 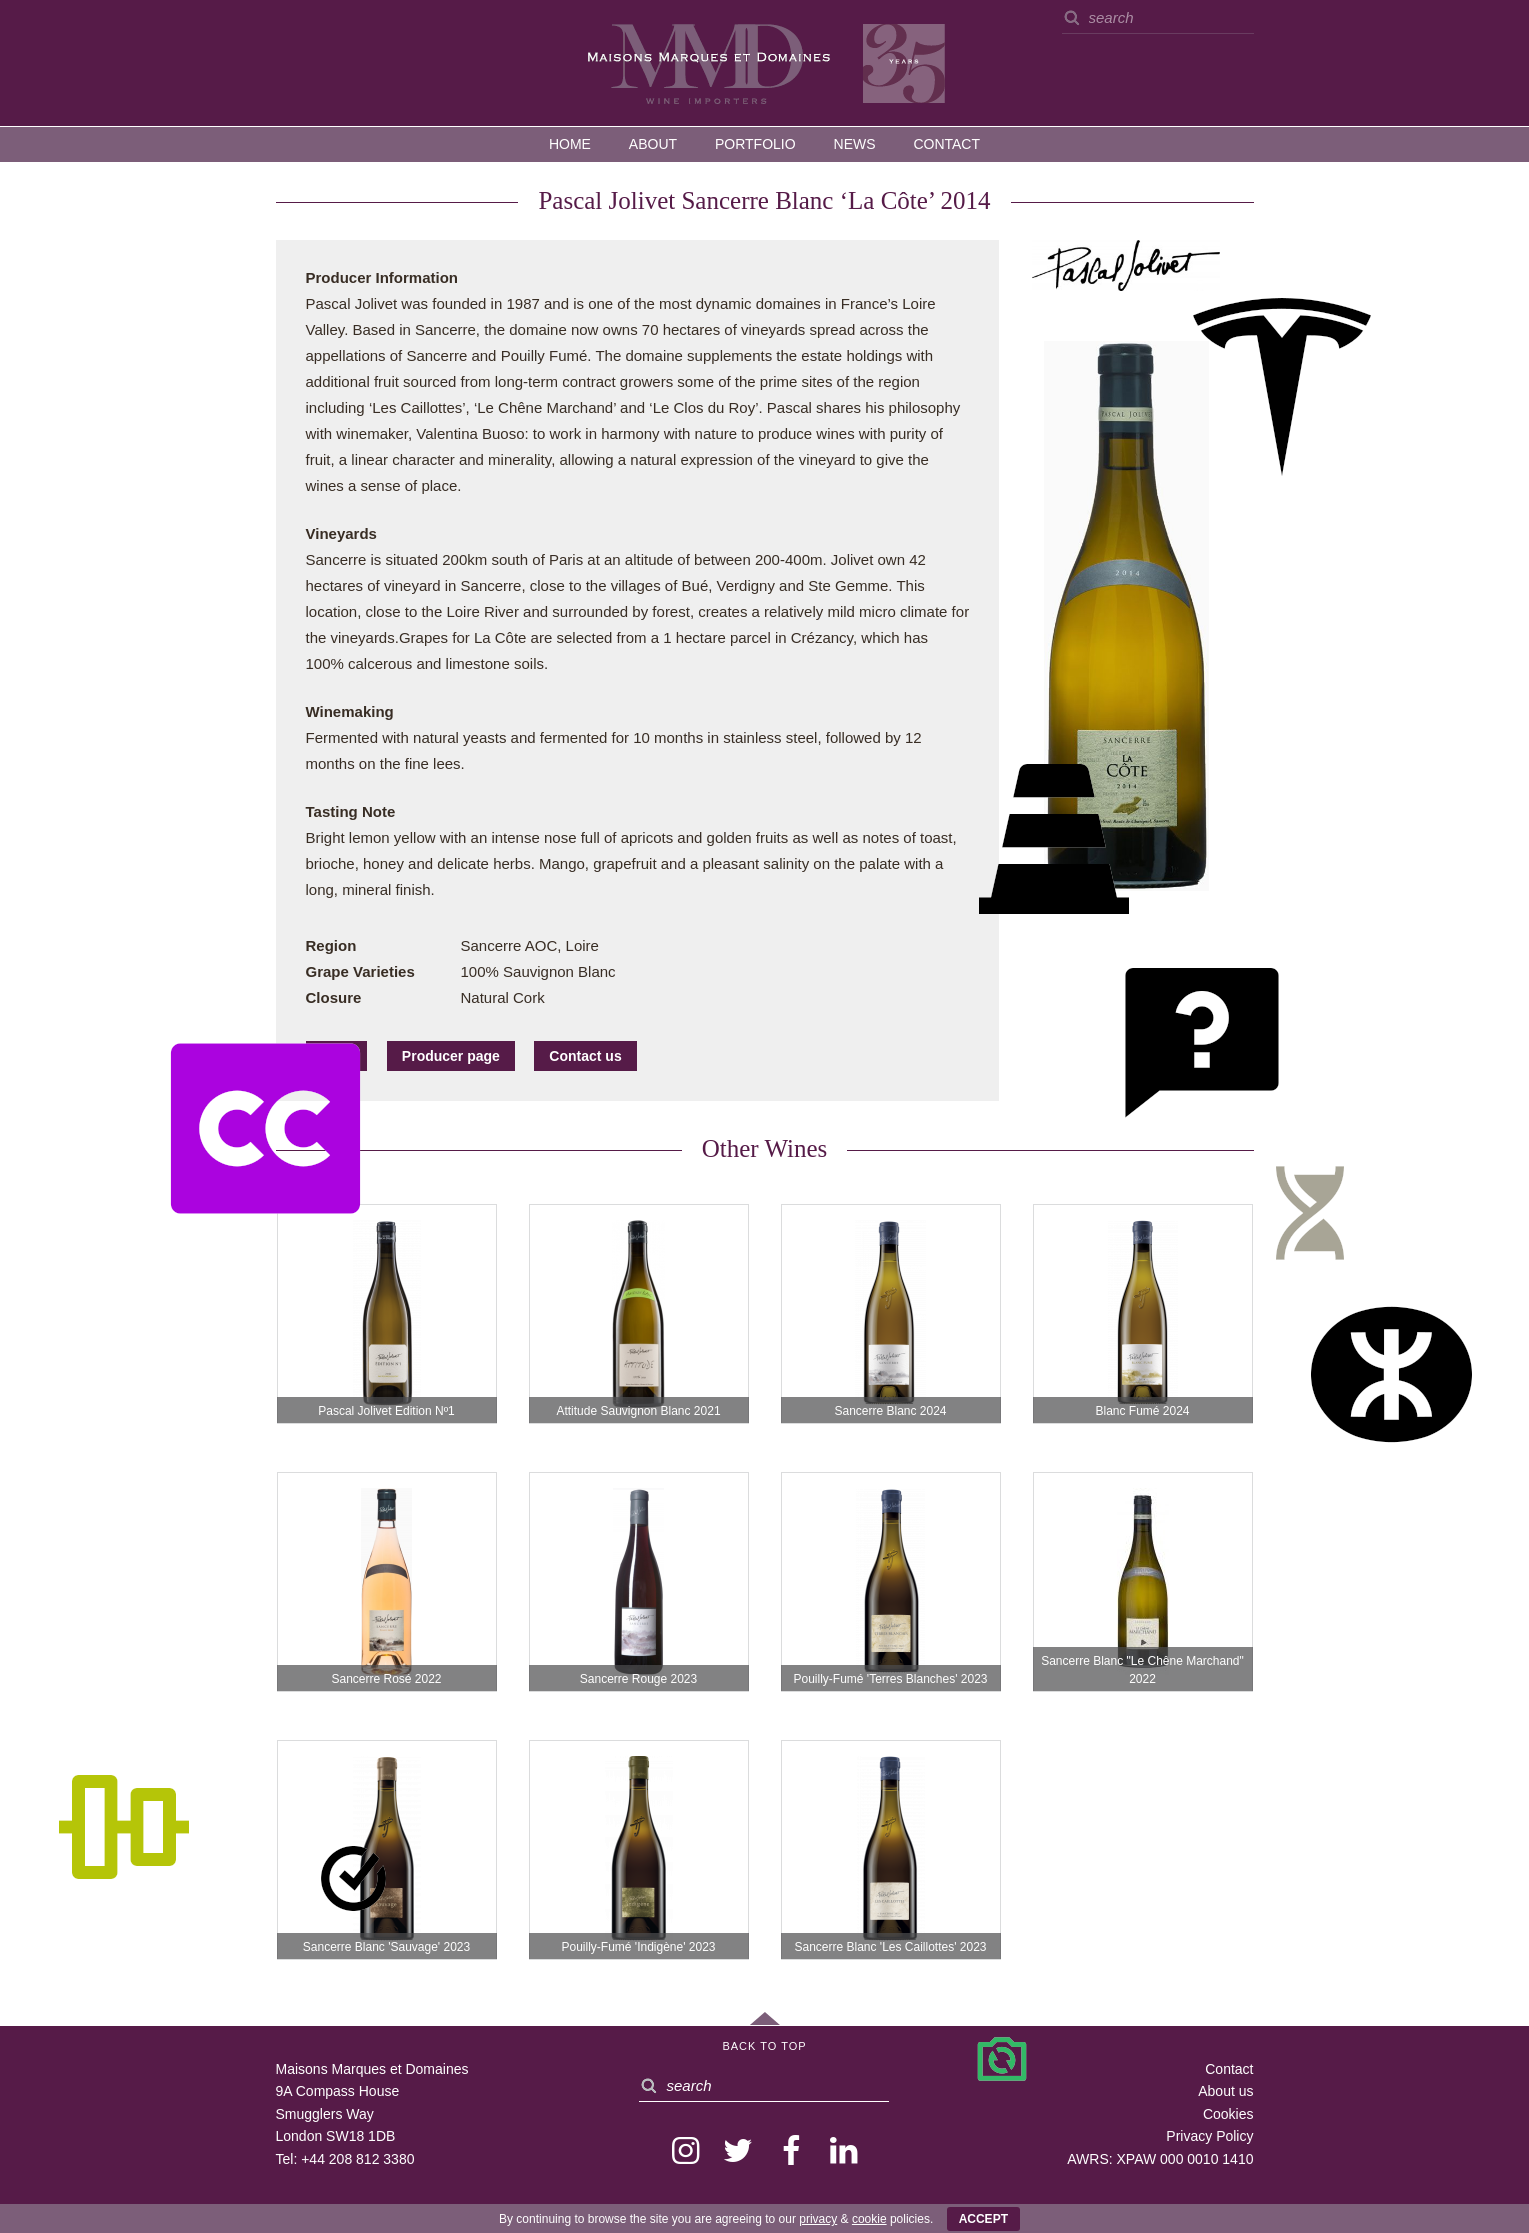 I want to click on switch between front and rear camera, so click(x=1002, y=2059).